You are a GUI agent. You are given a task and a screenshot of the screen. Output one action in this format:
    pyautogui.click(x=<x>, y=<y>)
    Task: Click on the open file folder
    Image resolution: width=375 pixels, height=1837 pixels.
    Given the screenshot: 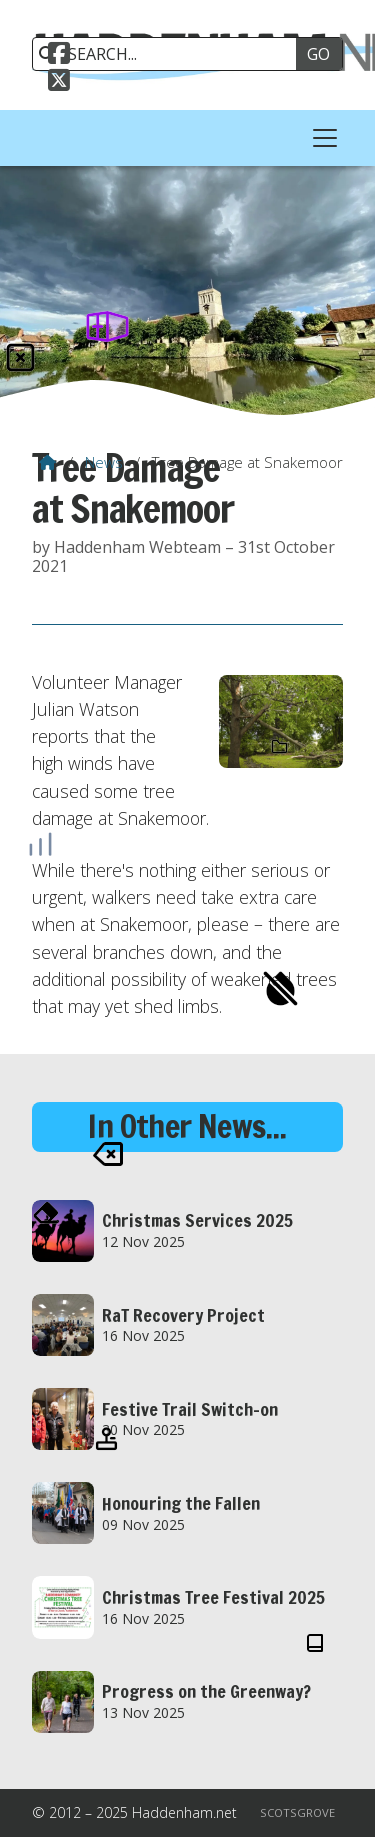 What is the action you would take?
    pyautogui.click(x=279, y=746)
    